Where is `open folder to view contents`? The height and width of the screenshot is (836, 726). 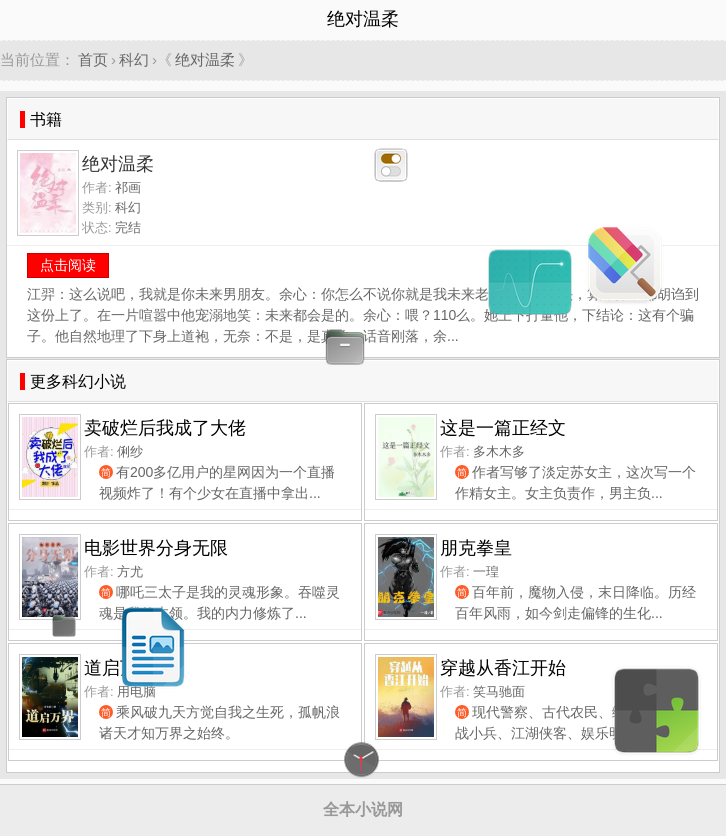 open folder to view contents is located at coordinates (64, 626).